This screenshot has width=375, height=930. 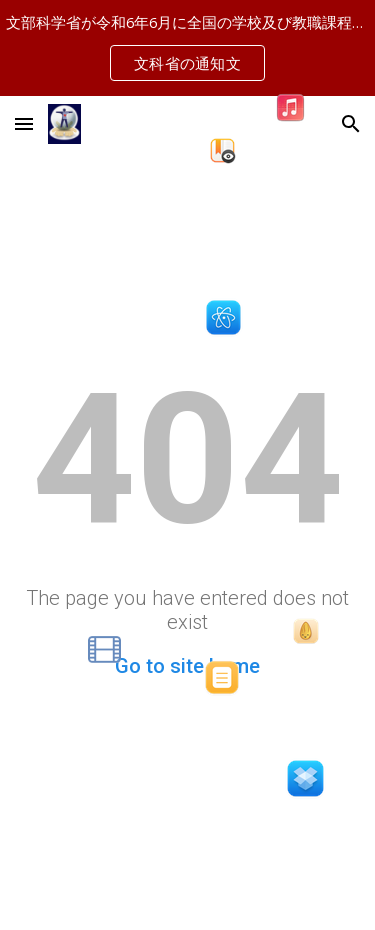 I want to click on open atom text editor, so click(x=223, y=317).